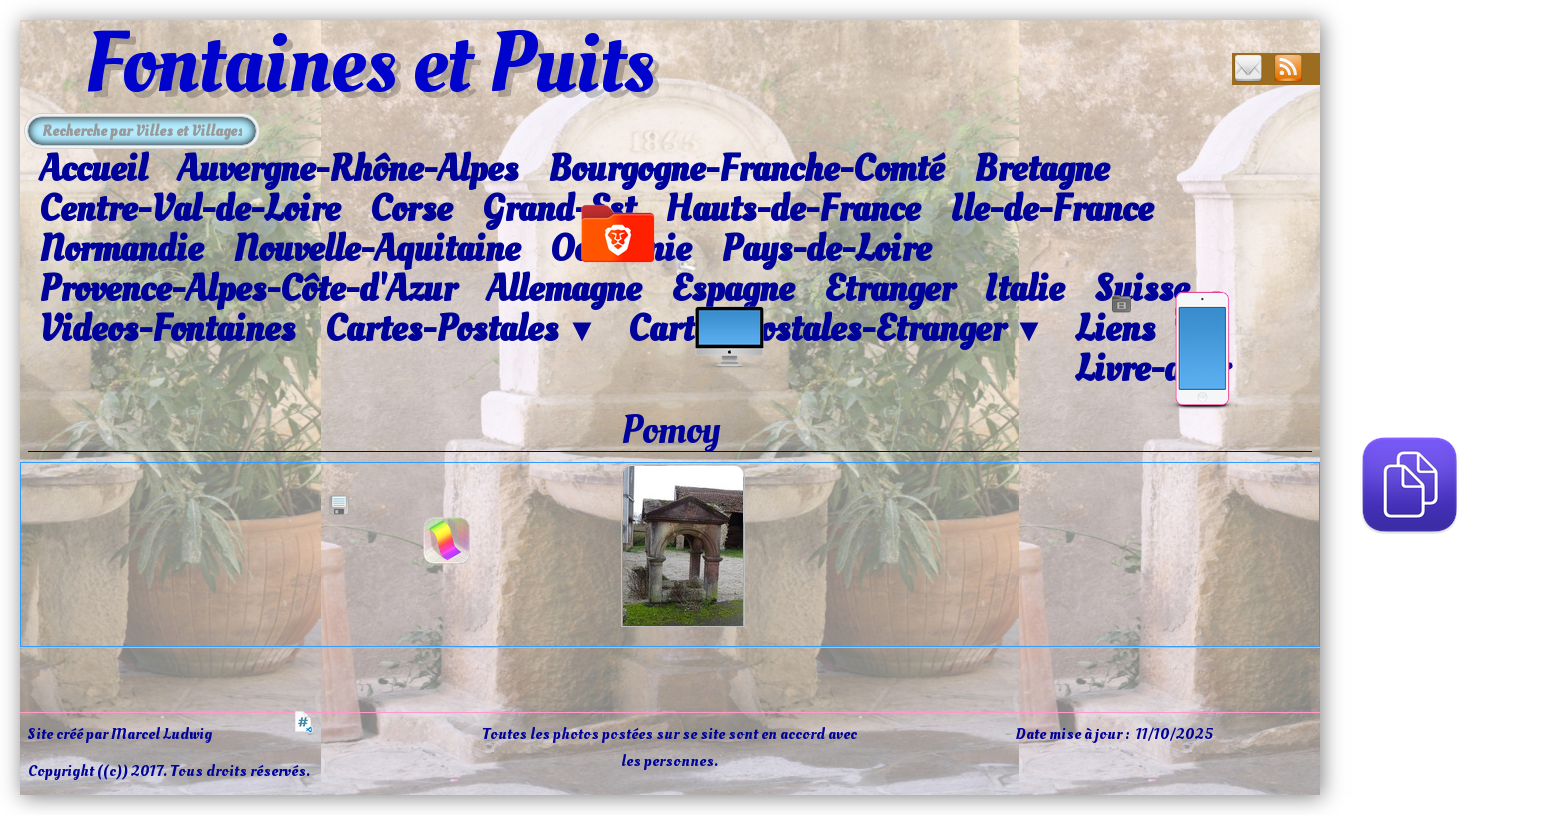  I want to click on save the current file or document, so click(339, 505).